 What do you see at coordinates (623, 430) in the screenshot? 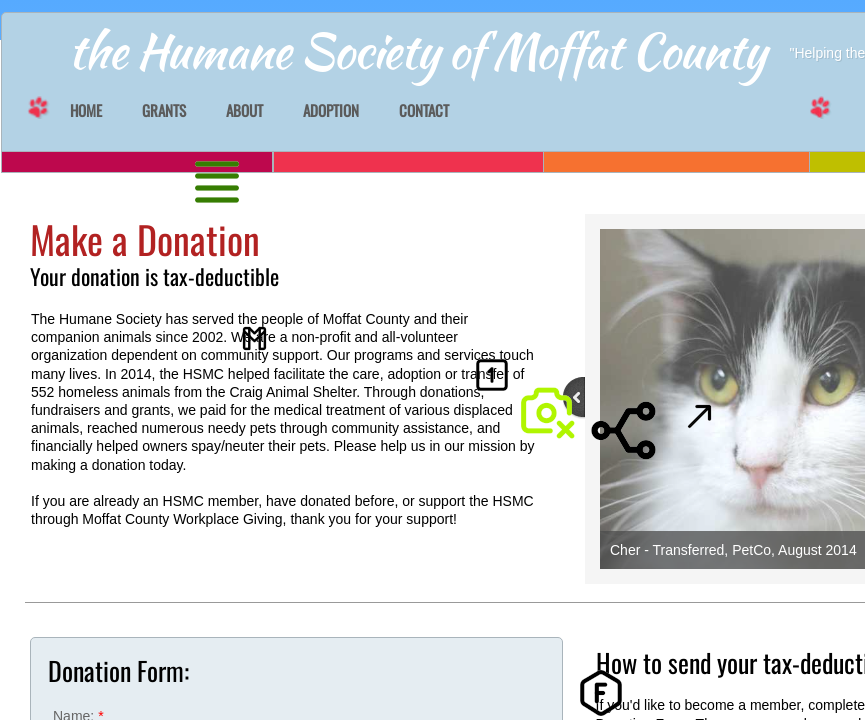
I see `view your stackshare profile` at bounding box center [623, 430].